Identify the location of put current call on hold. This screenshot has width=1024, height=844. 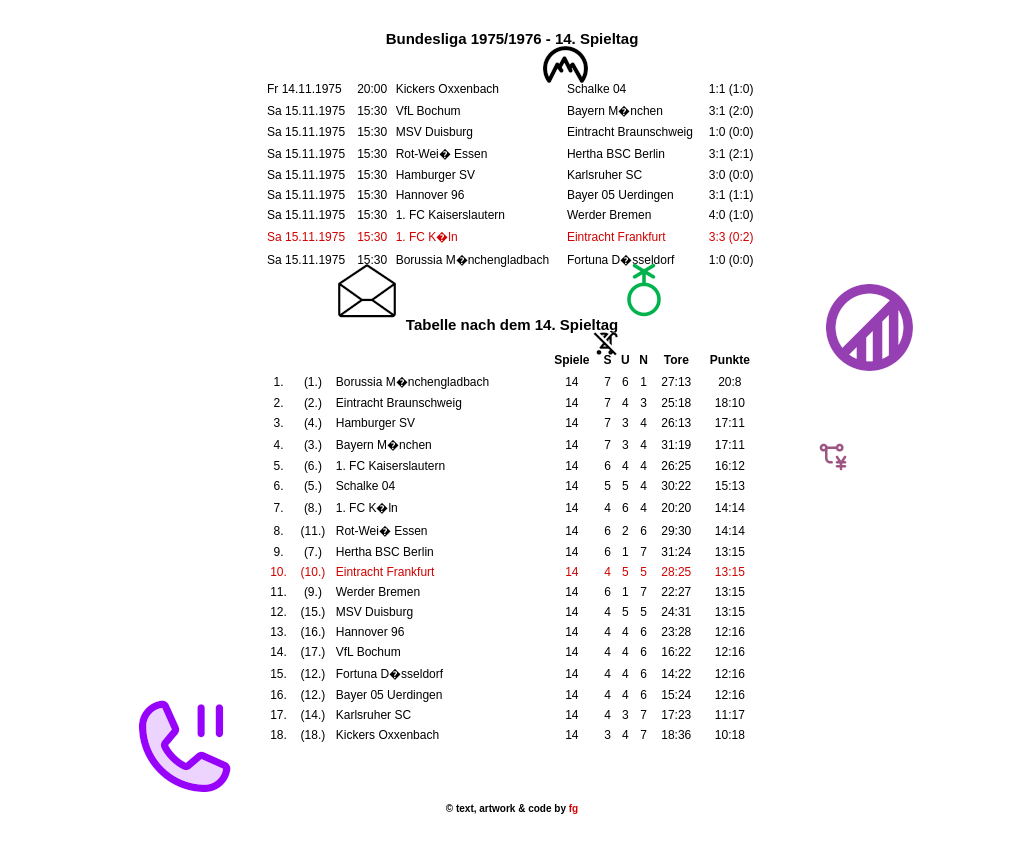
(186, 744).